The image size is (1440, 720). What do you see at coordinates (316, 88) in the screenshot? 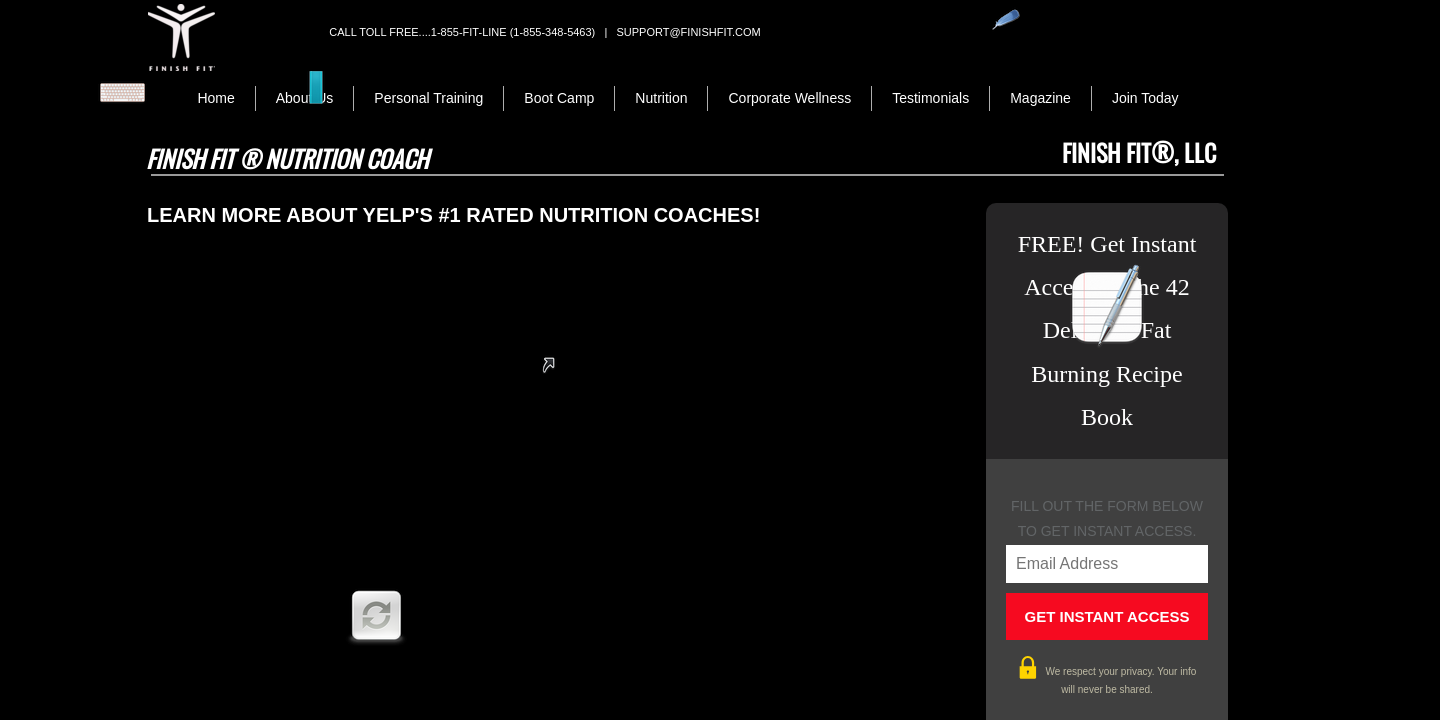
I see `iPod nano device connected` at bounding box center [316, 88].